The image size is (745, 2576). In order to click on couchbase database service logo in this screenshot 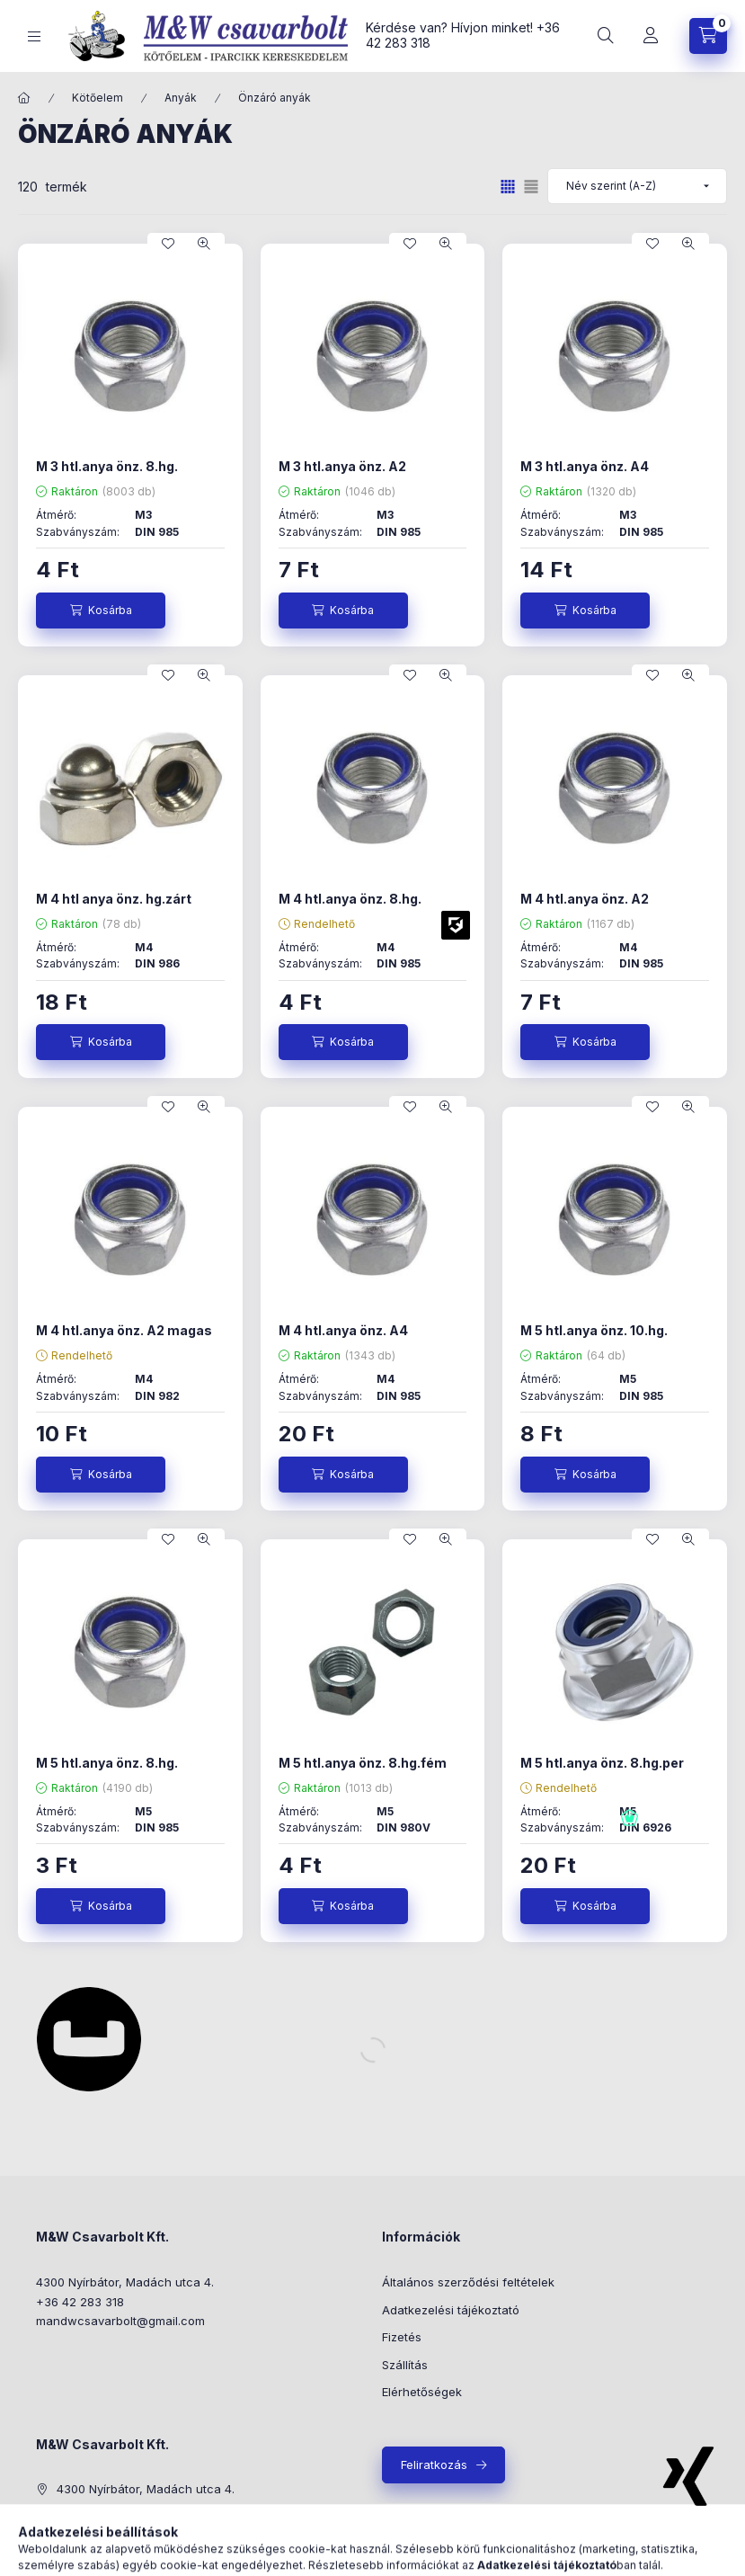, I will do `click(89, 2039)`.